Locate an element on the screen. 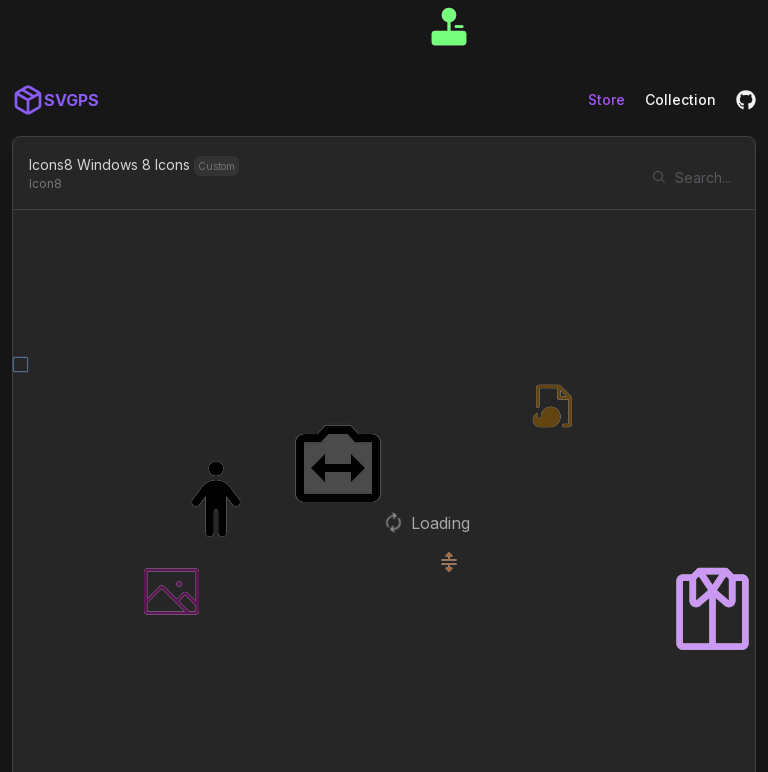 This screenshot has width=768, height=772. indicates male gender option is located at coordinates (216, 499).